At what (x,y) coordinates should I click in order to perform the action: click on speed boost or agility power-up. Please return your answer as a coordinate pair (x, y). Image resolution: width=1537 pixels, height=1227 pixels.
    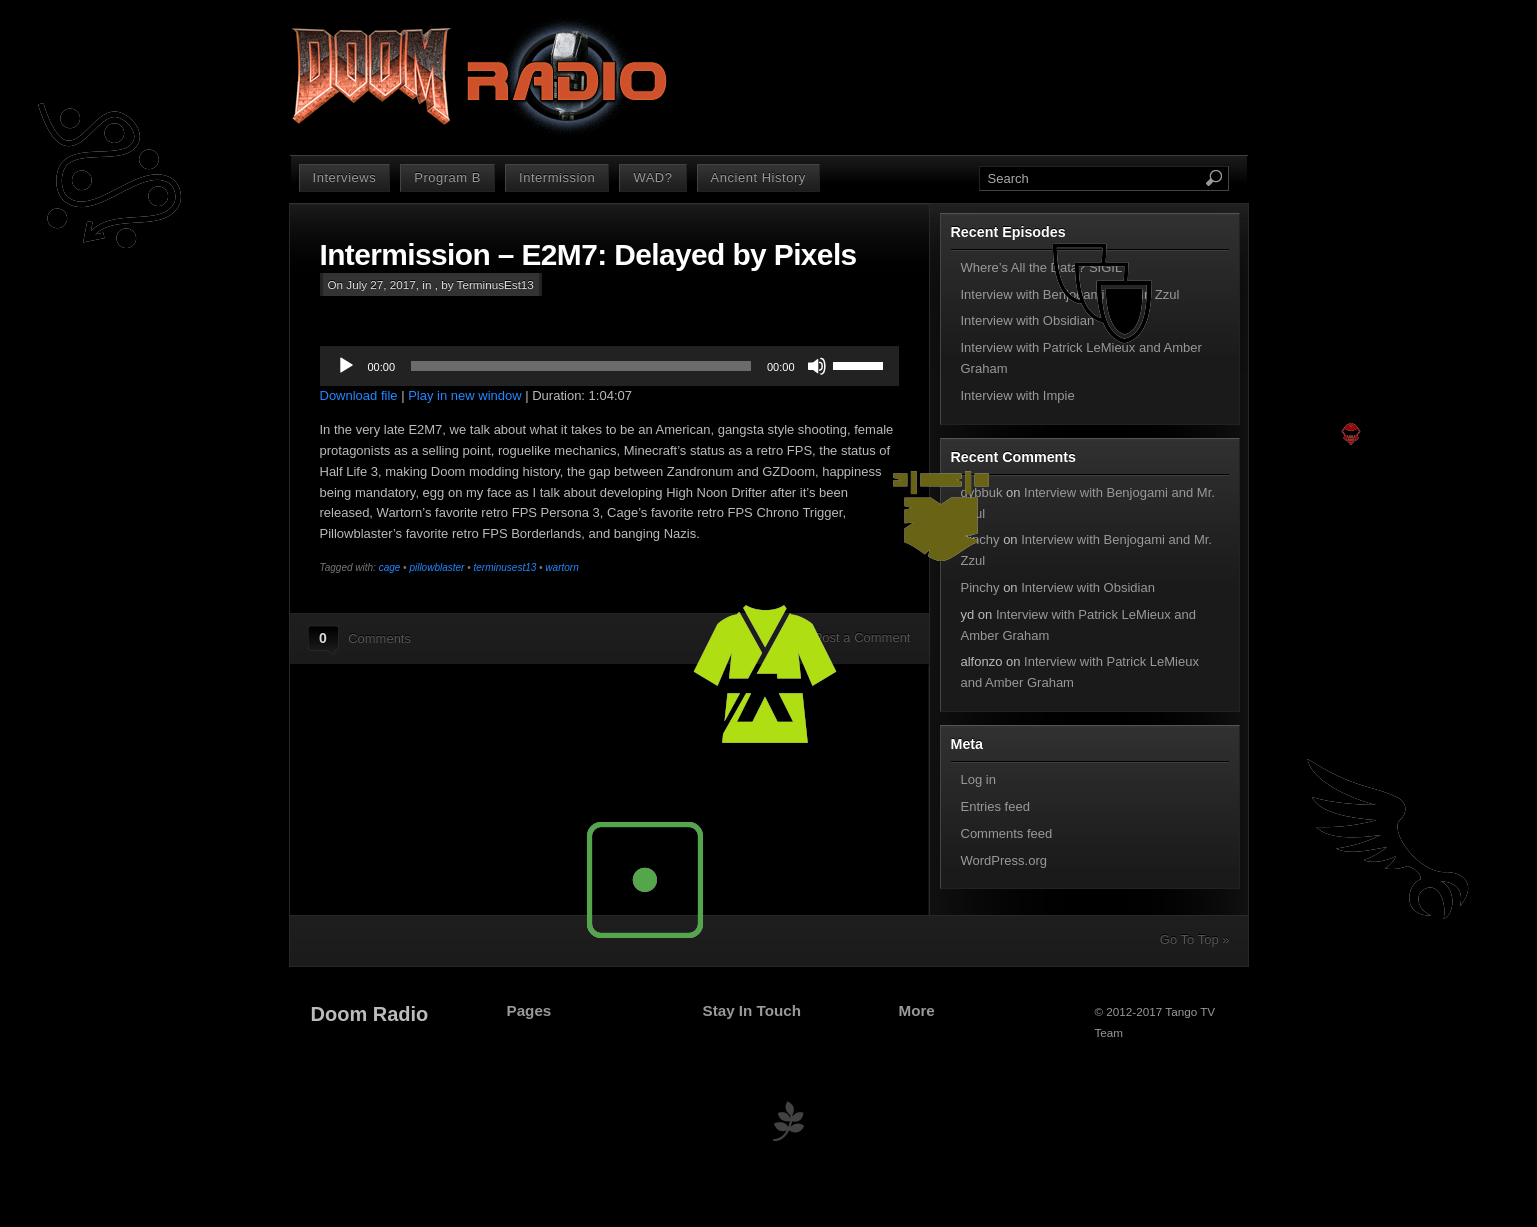
    Looking at the image, I should click on (1387, 839).